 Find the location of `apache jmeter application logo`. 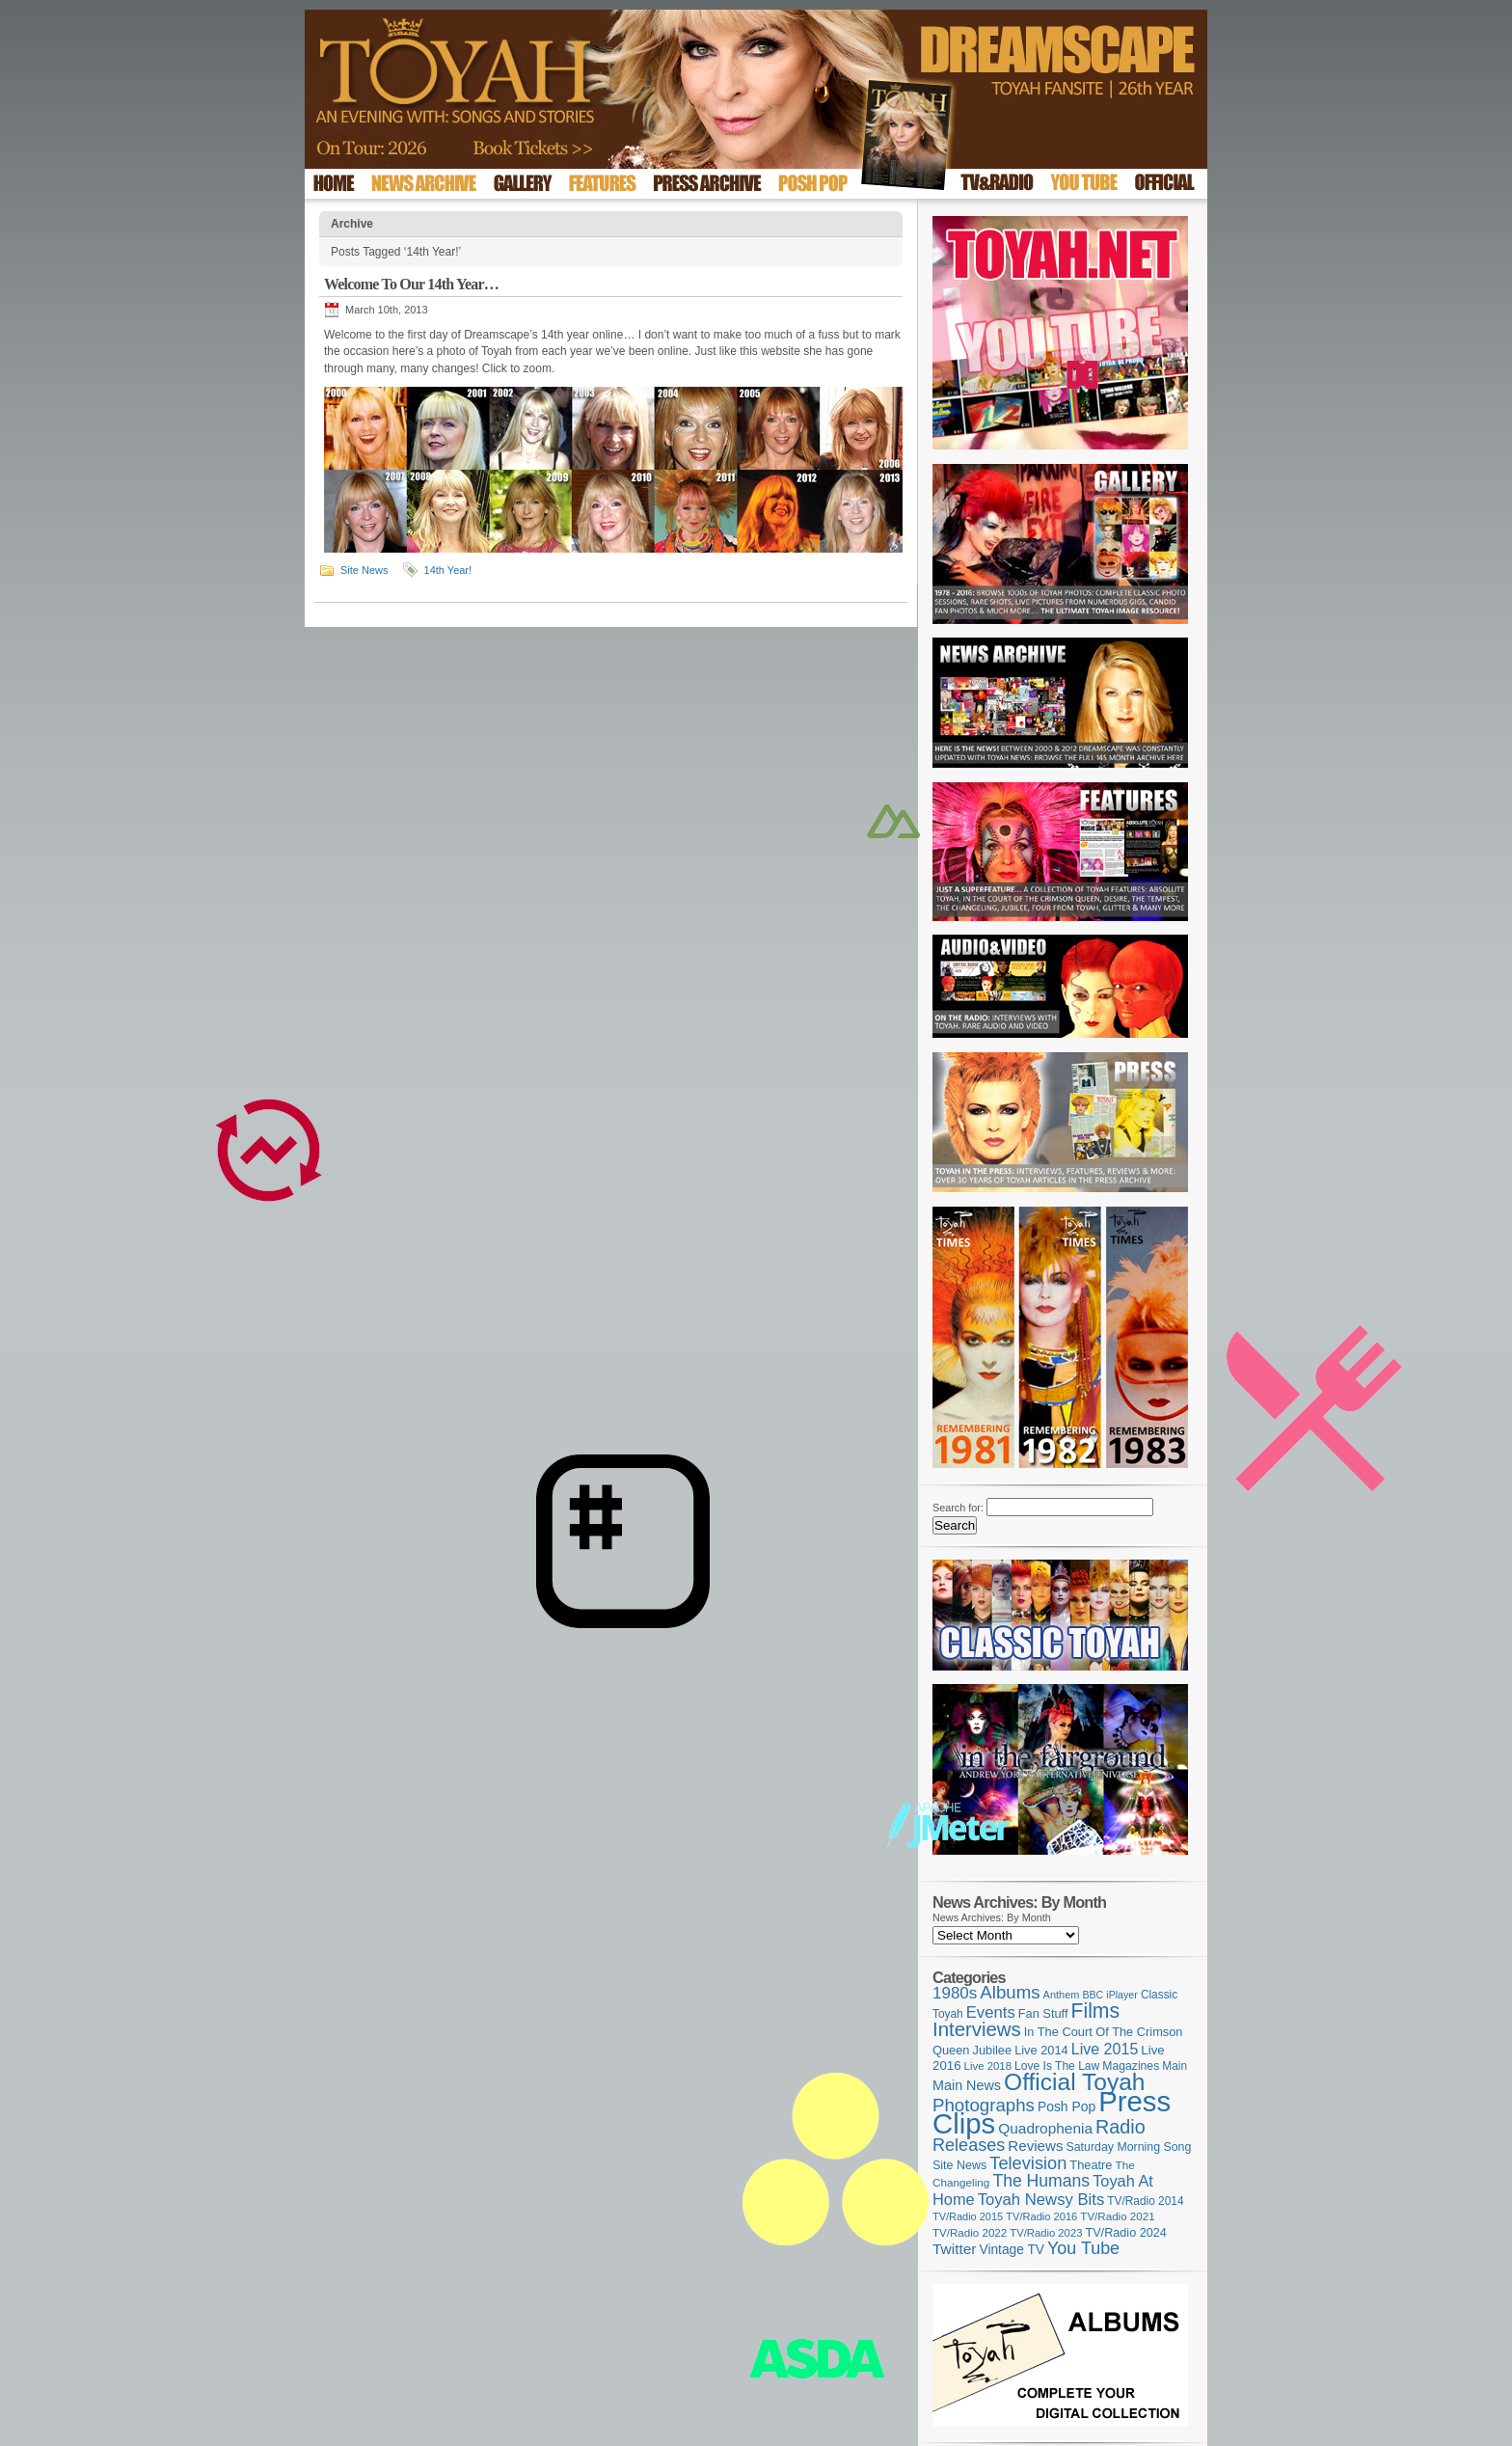

apache jmeter application logo is located at coordinates (948, 1825).